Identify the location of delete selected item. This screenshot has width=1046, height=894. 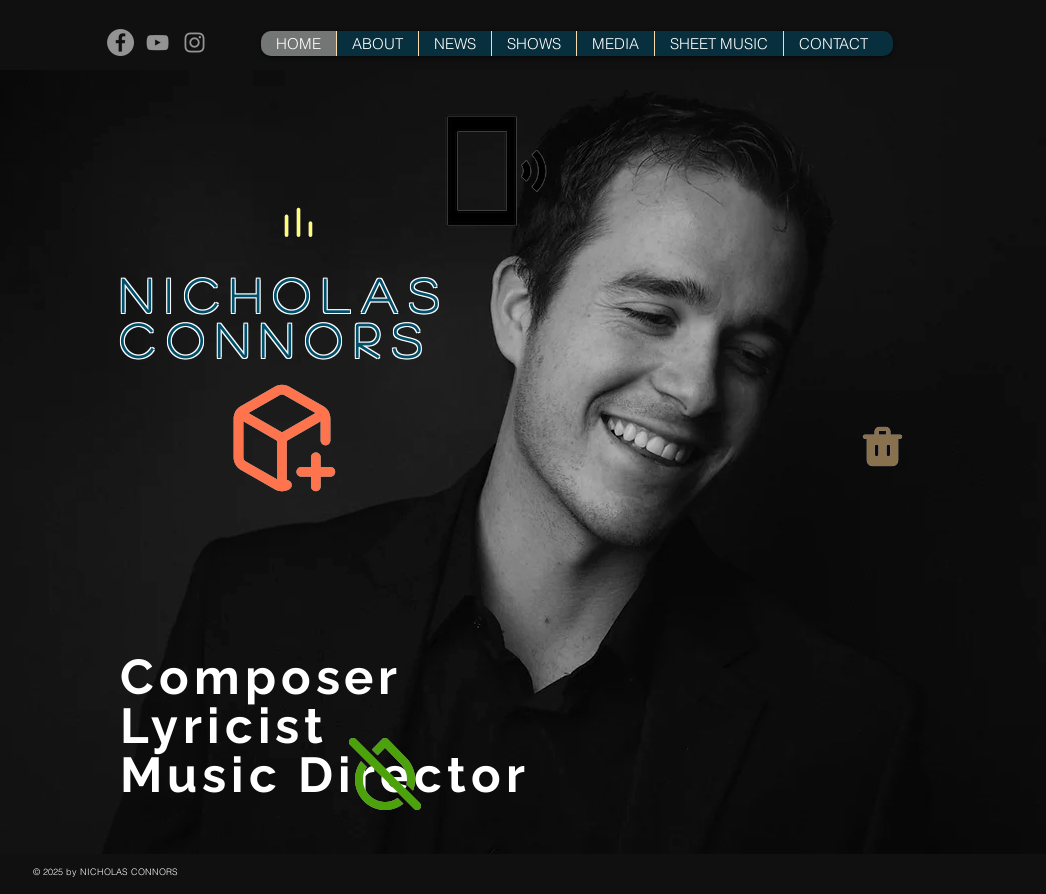
(882, 446).